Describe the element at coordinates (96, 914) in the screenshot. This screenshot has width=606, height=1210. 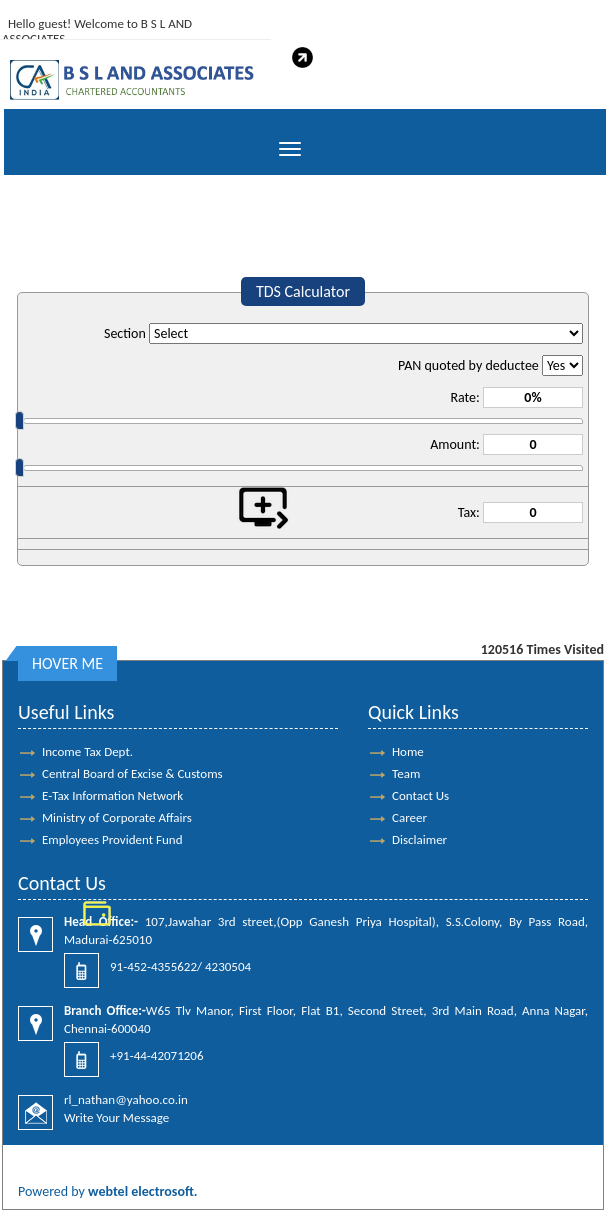
I see `access your wallet or payment methods` at that location.